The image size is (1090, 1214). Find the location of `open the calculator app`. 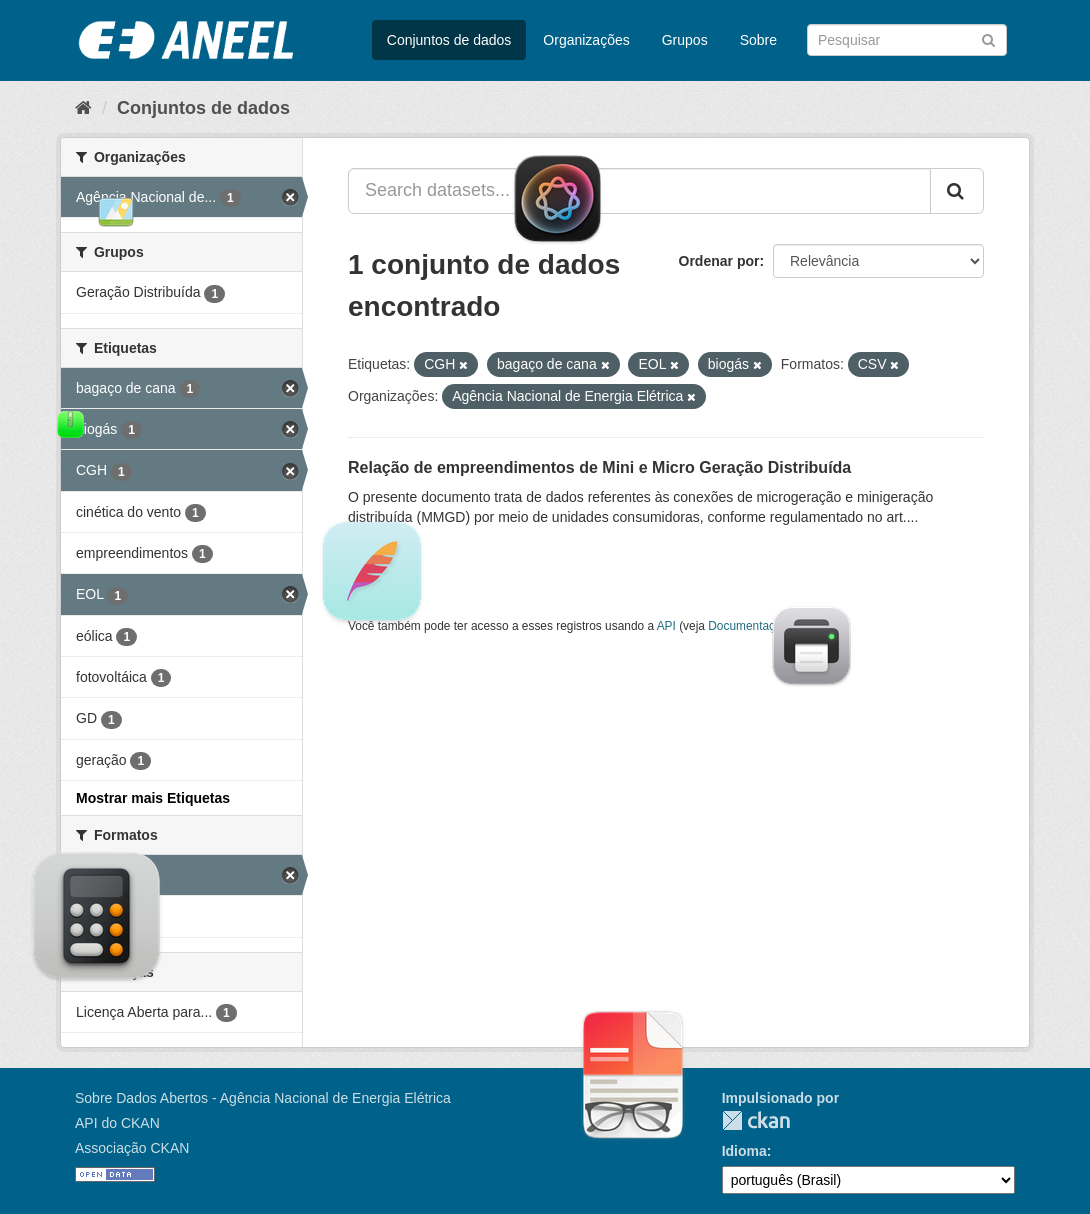

open the calculator app is located at coordinates (96, 915).